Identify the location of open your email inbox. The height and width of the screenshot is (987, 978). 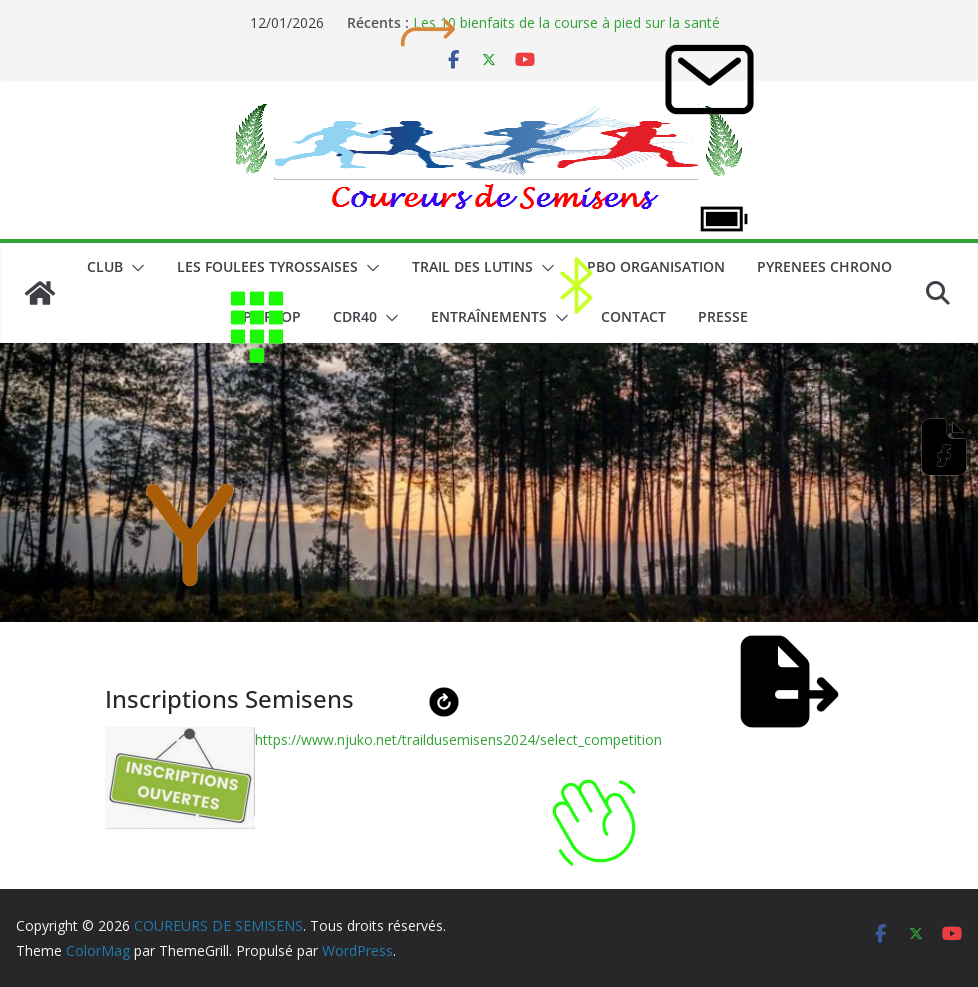
(709, 79).